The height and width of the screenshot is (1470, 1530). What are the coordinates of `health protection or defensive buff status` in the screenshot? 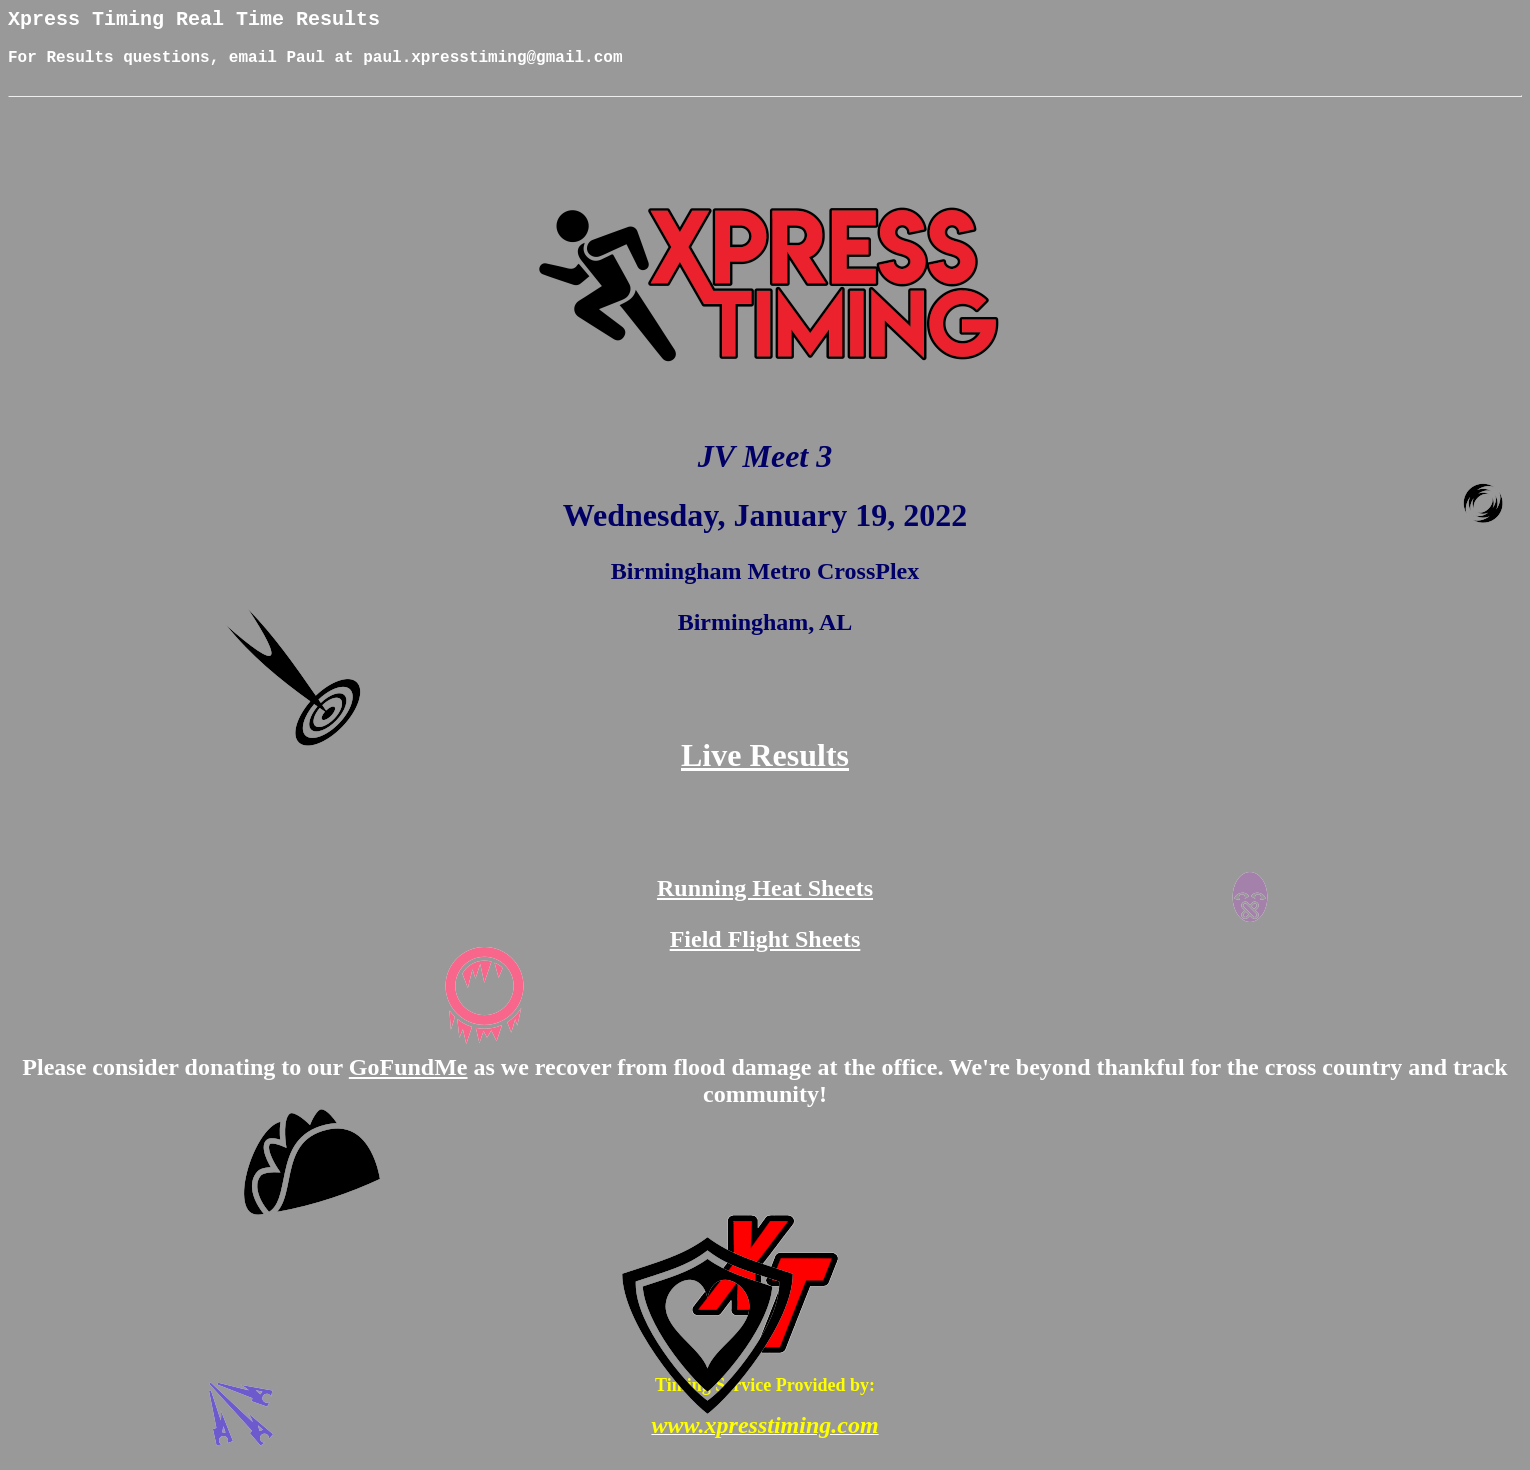 It's located at (707, 1322).